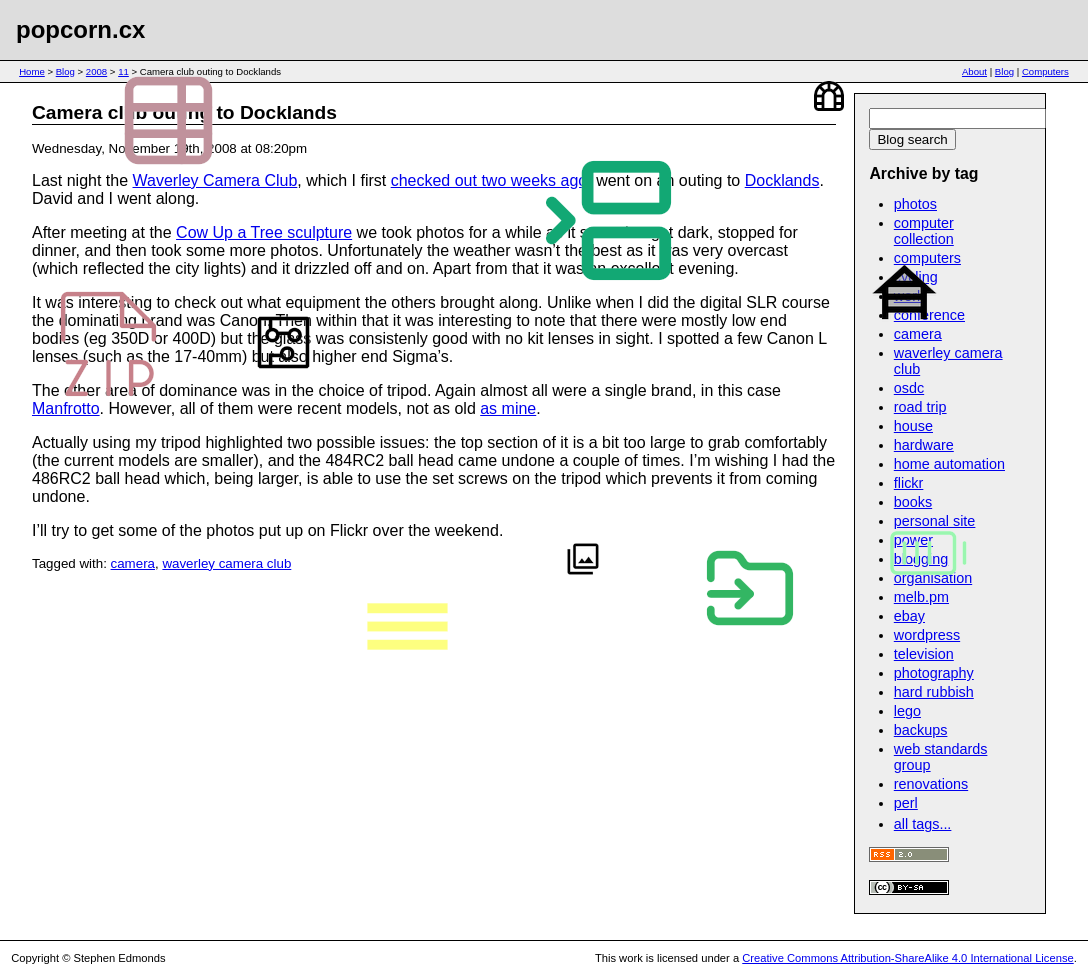 The height and width of the screenshot is (976, 1088). Describe the element at coordinates (829, 96) in the screenshot. I see `access tunnel or underground passage information` at that location.